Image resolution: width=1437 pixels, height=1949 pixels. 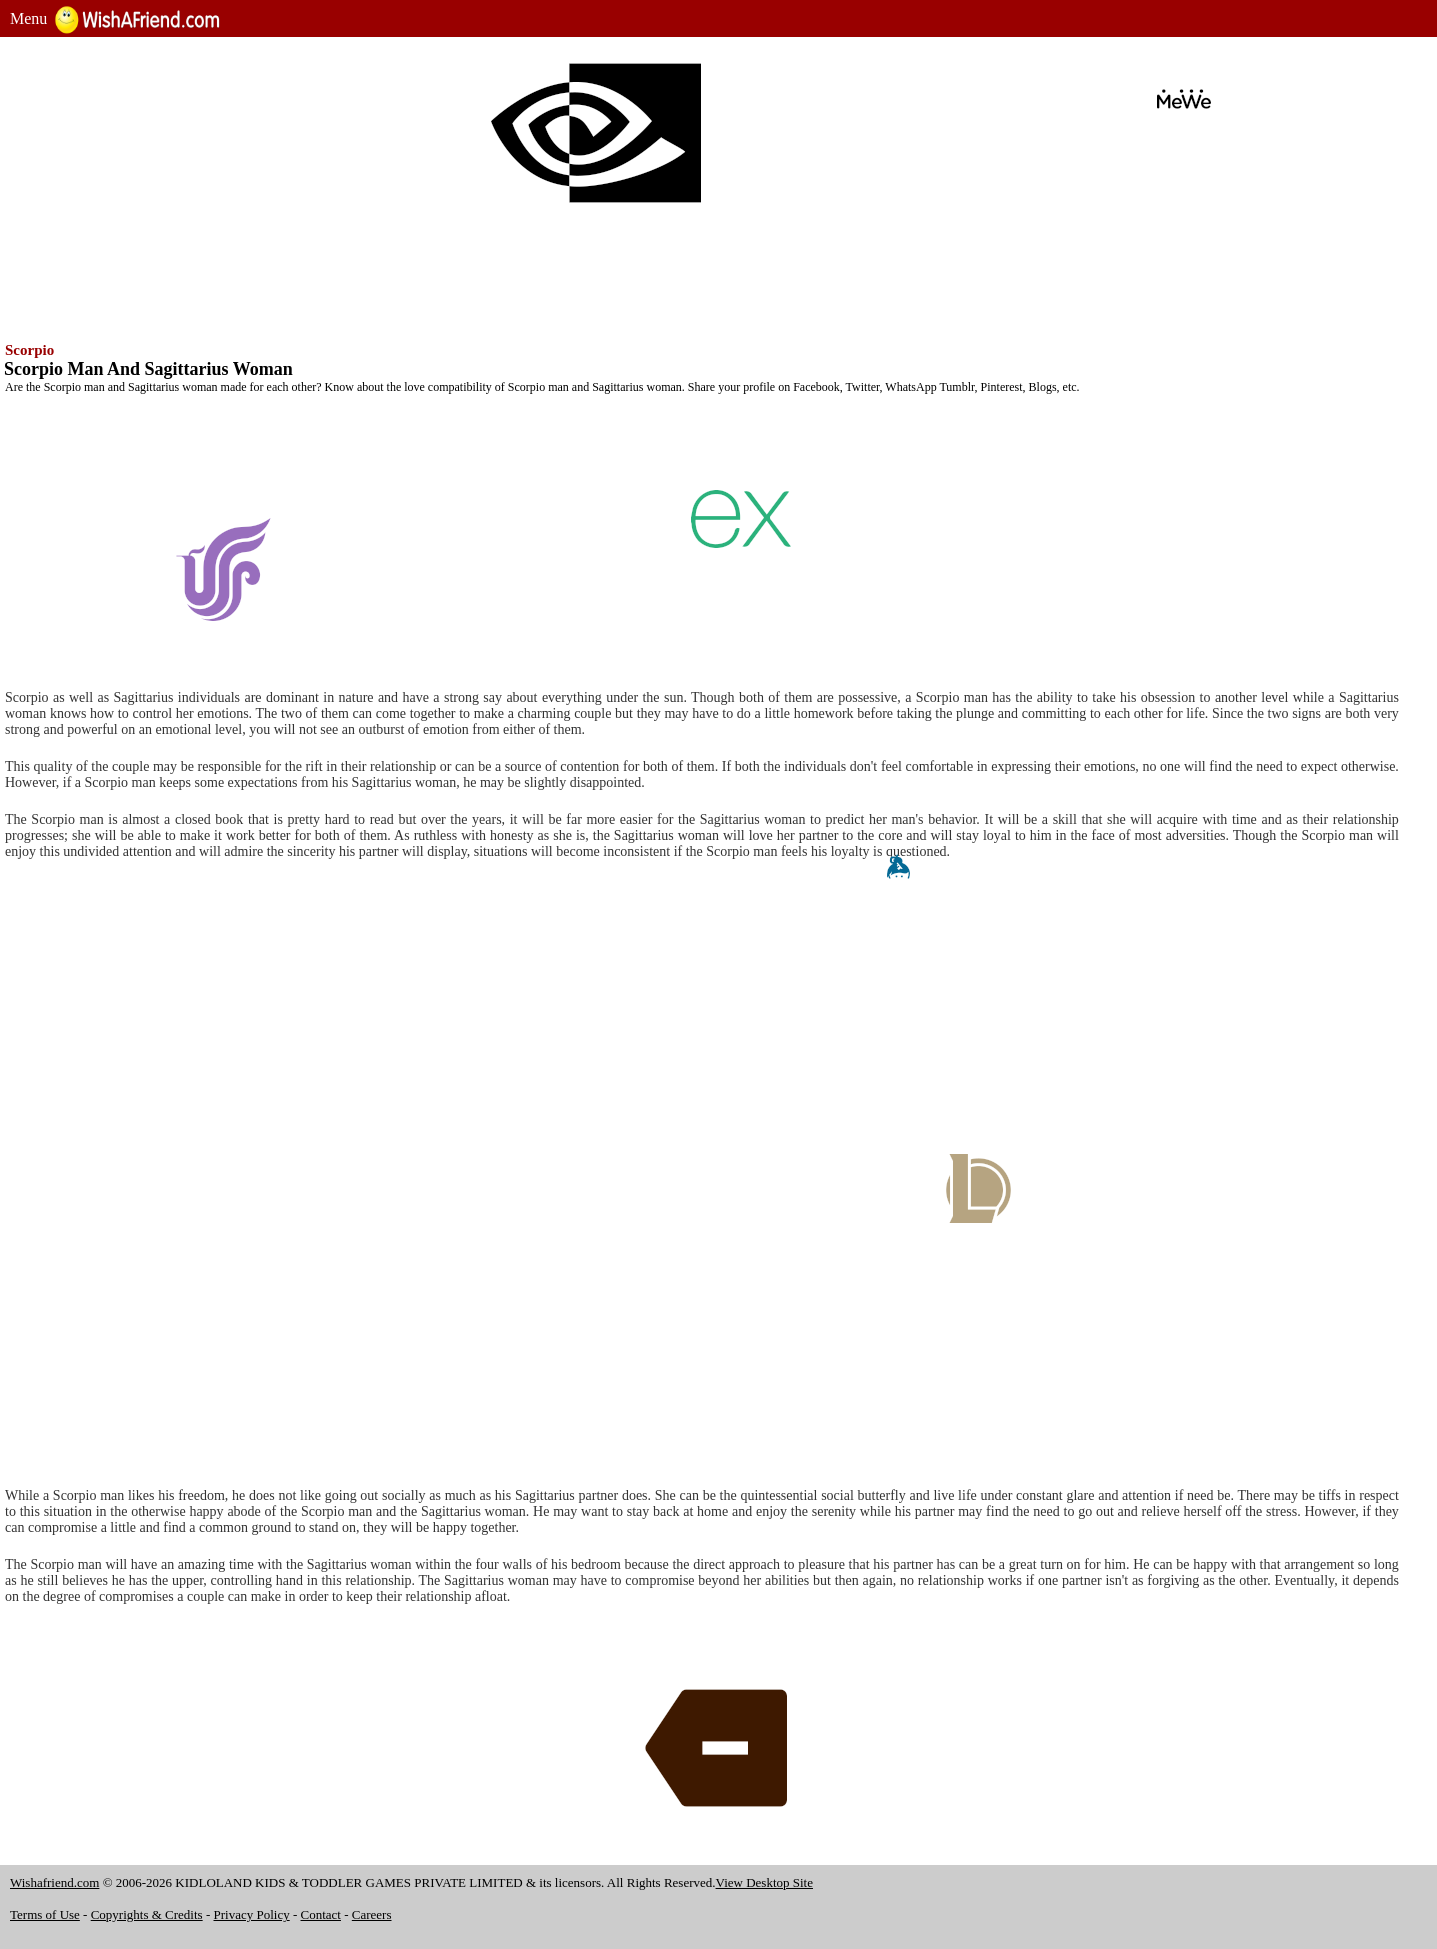 I want to click on launch League of Legends, so click(x=978, y=1188).